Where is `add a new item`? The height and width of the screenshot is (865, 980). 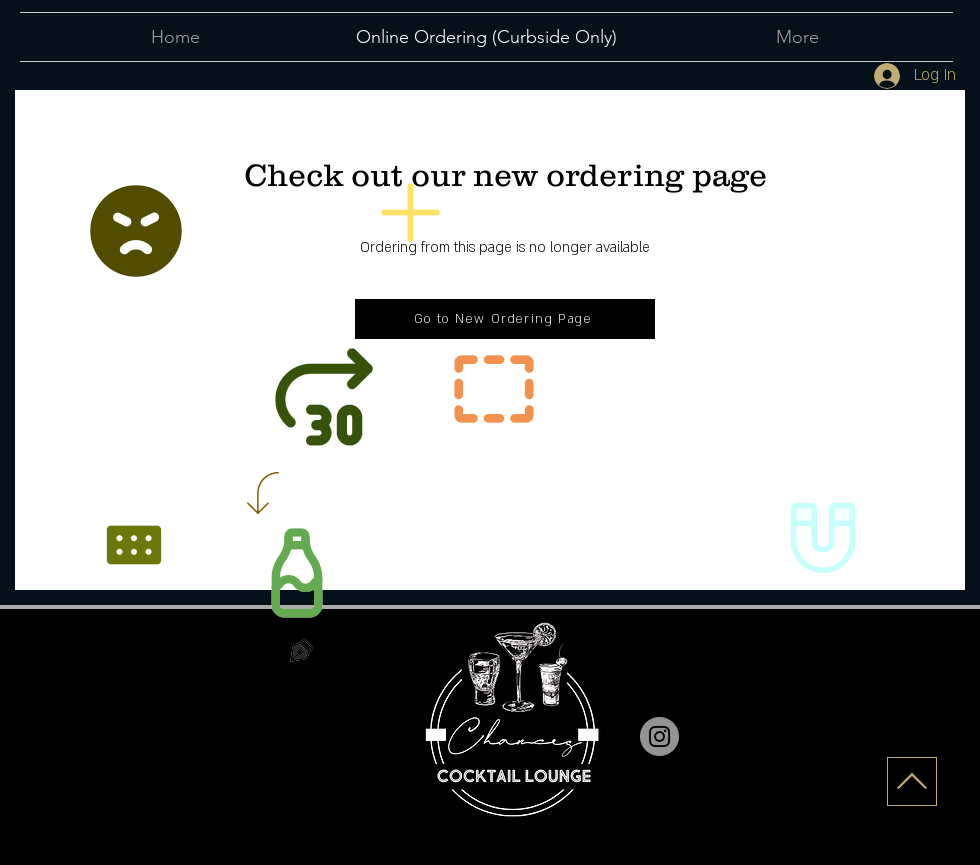 add a new item is located at coordinates (411, 213).